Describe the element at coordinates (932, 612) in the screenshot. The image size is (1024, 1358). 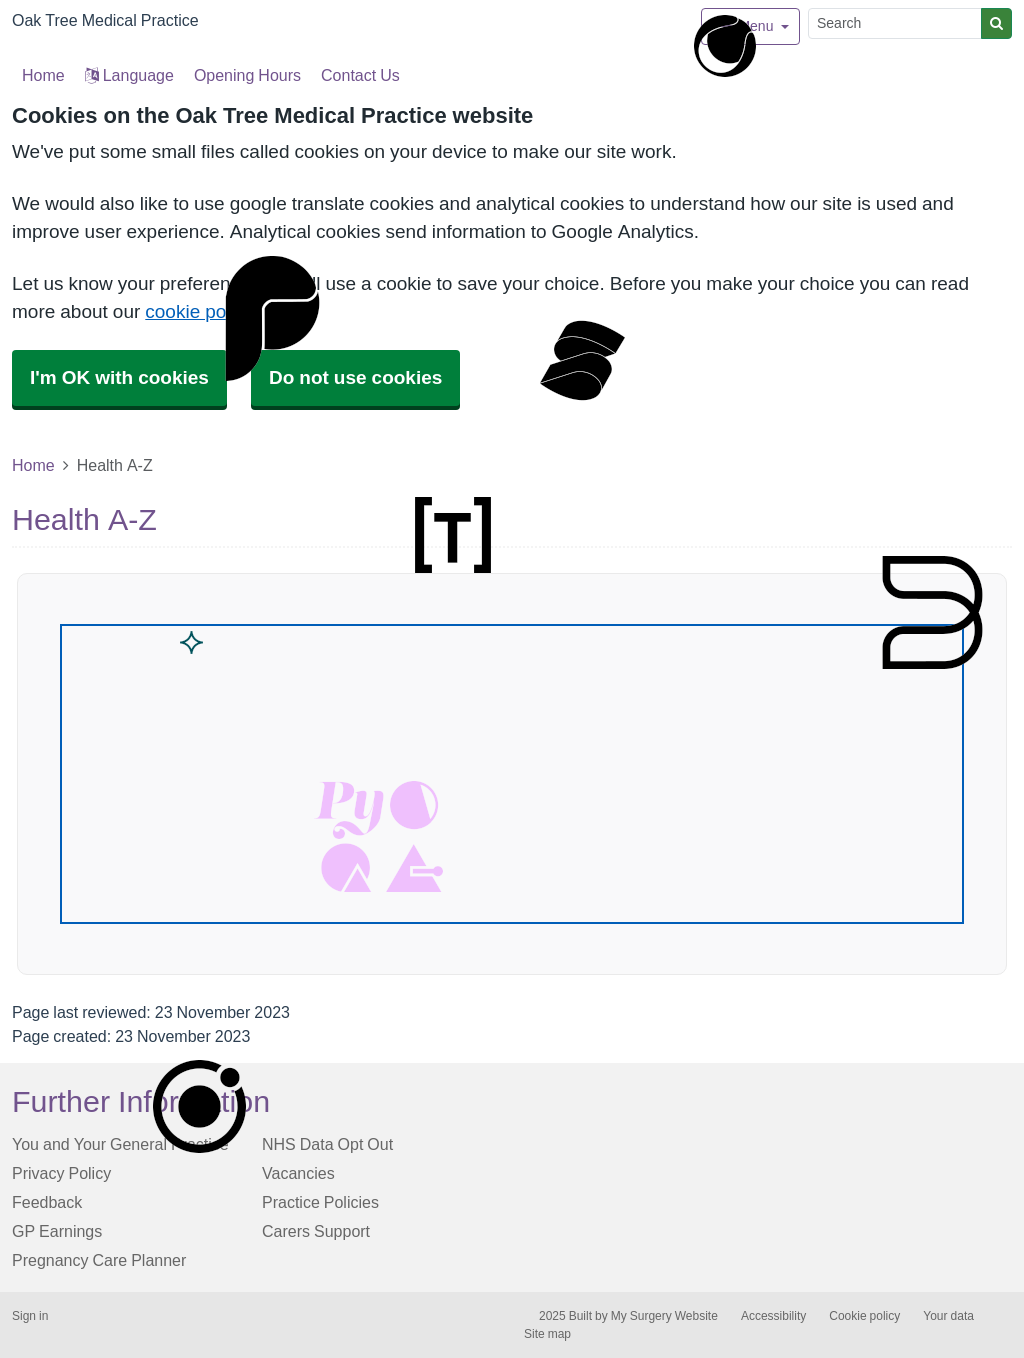
I see `bluesound brand logo` at that location.